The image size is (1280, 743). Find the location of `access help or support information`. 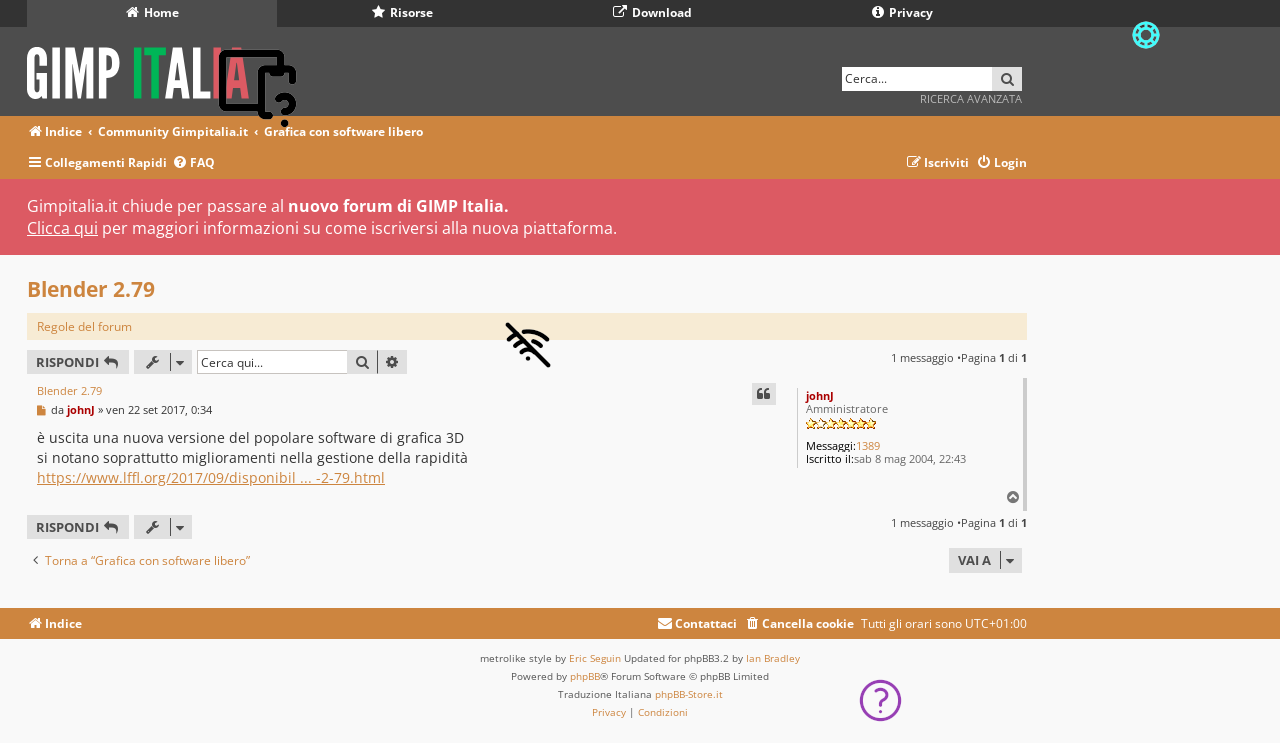

access help or support information is located at coordinates (880, 700).